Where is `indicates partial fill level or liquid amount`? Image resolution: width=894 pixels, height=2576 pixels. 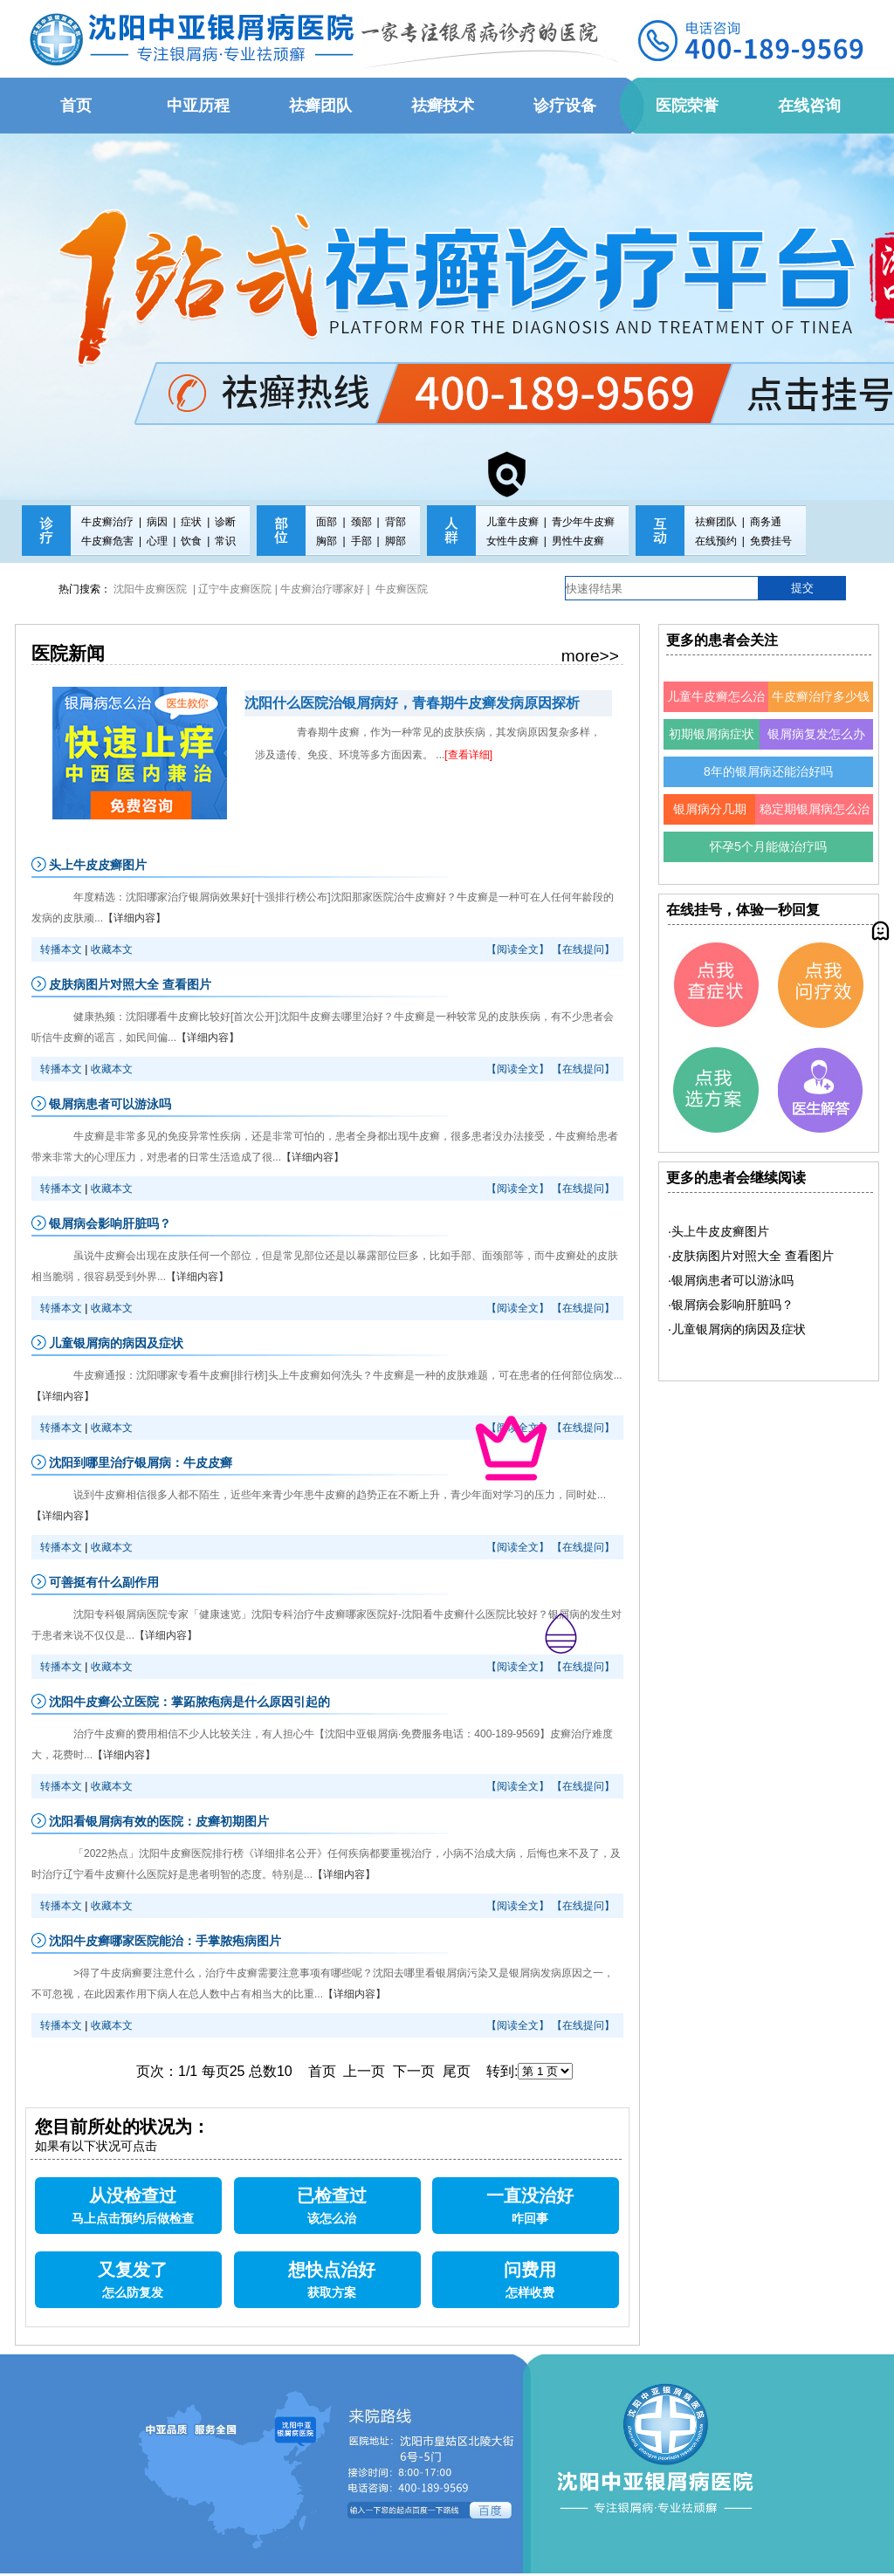 indicates partial fill level or liquid amount is located at coordinates (560, 1634).